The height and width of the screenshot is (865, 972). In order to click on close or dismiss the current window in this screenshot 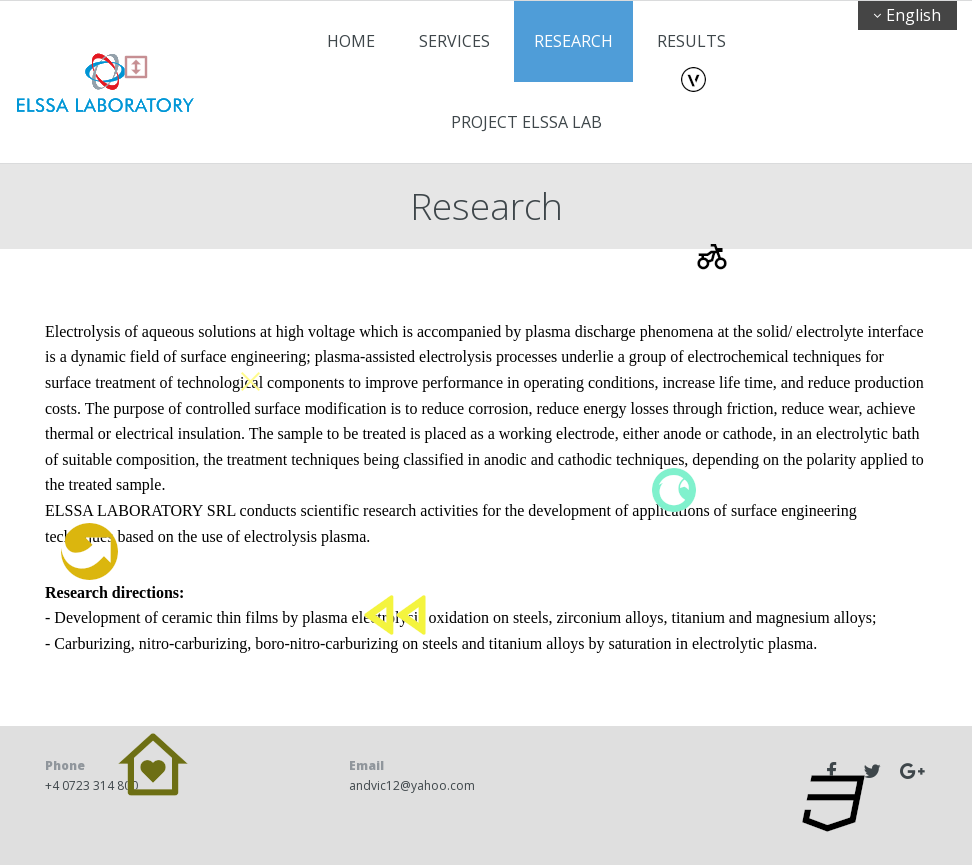, I will do `click(250, 381)`.